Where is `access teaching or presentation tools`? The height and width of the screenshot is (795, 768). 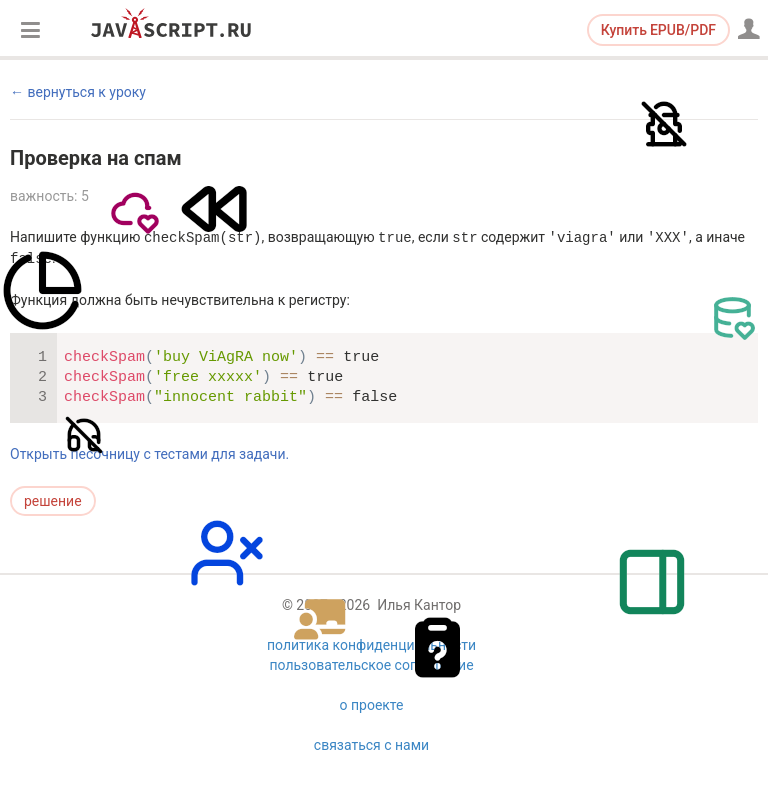 access teaching or presentation tools is located at coordinates (321, 618).